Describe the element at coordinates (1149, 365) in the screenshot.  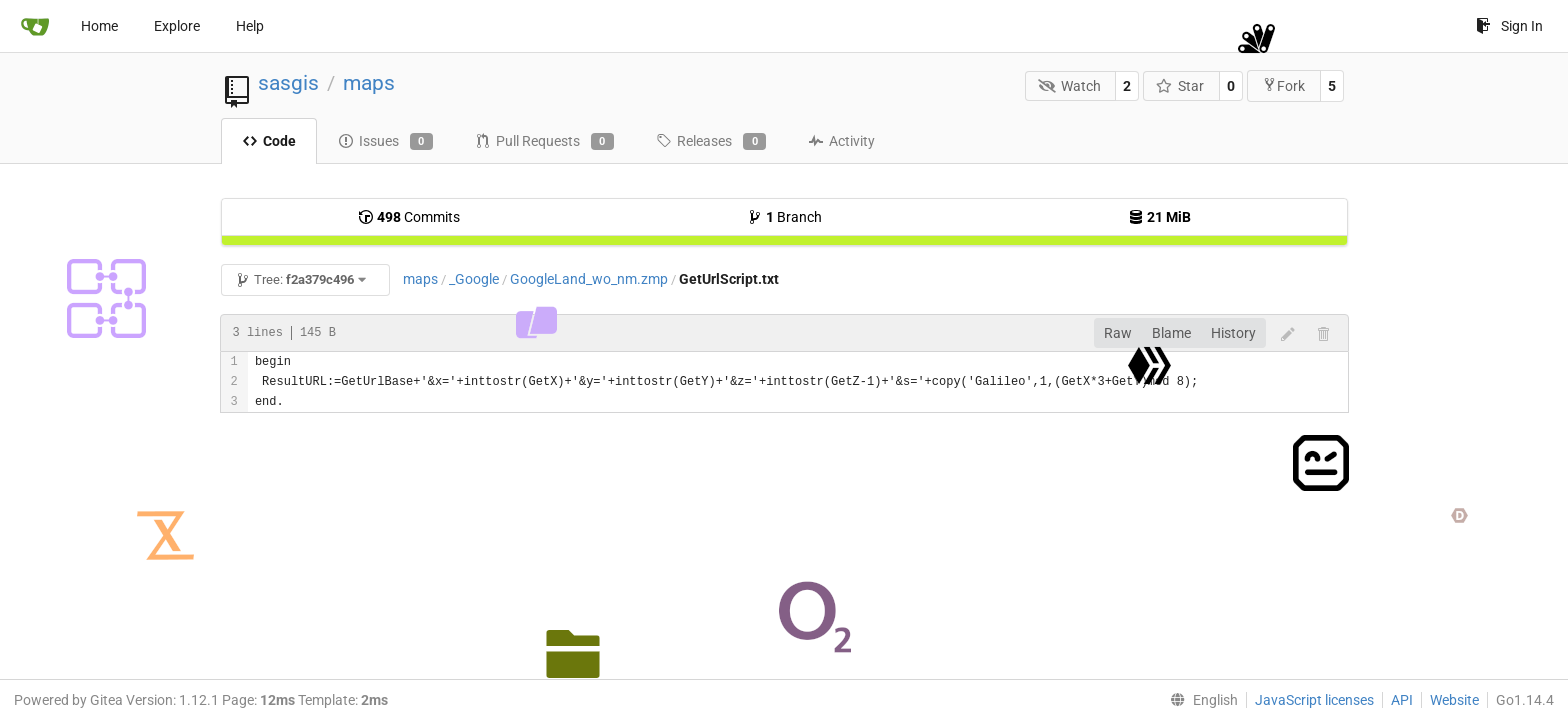
I see `hive blockchain logo` at that location.